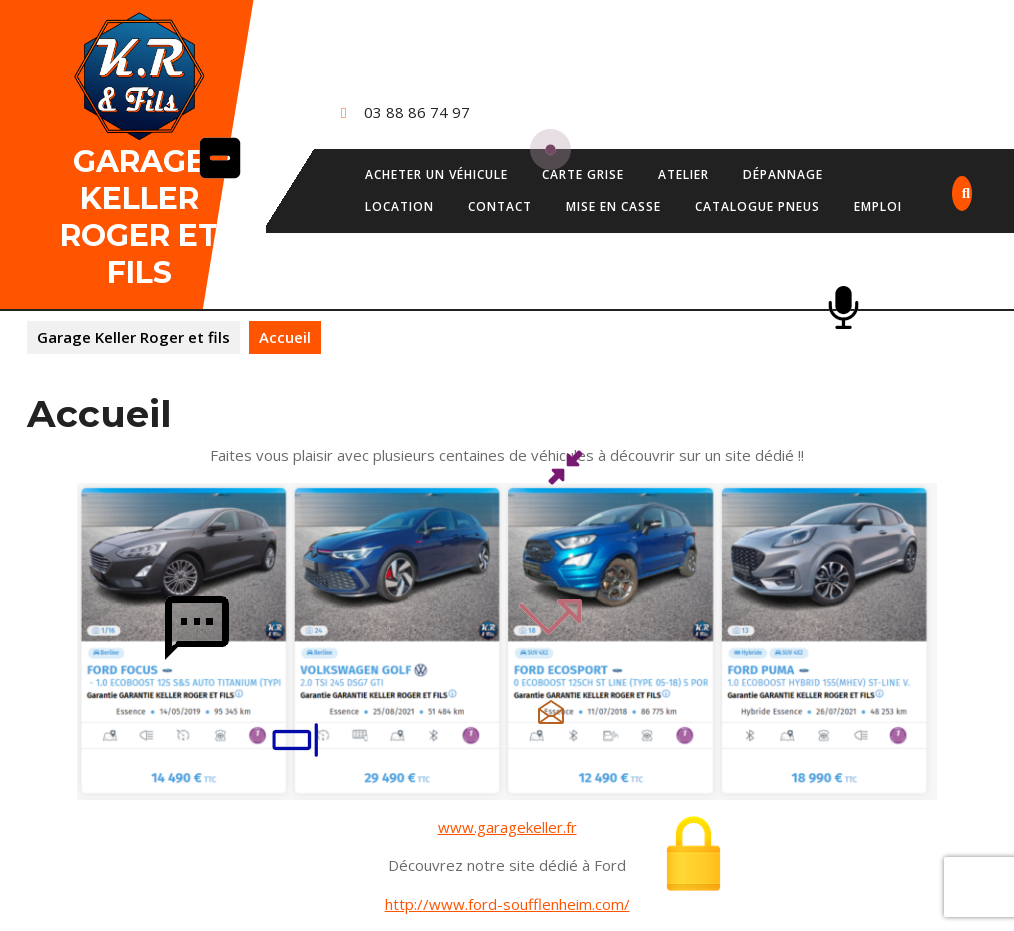  What do you see at coordinates (551, 713) in the screenshot?
I see `view an opened email or message` at bounding box center [551, 713].